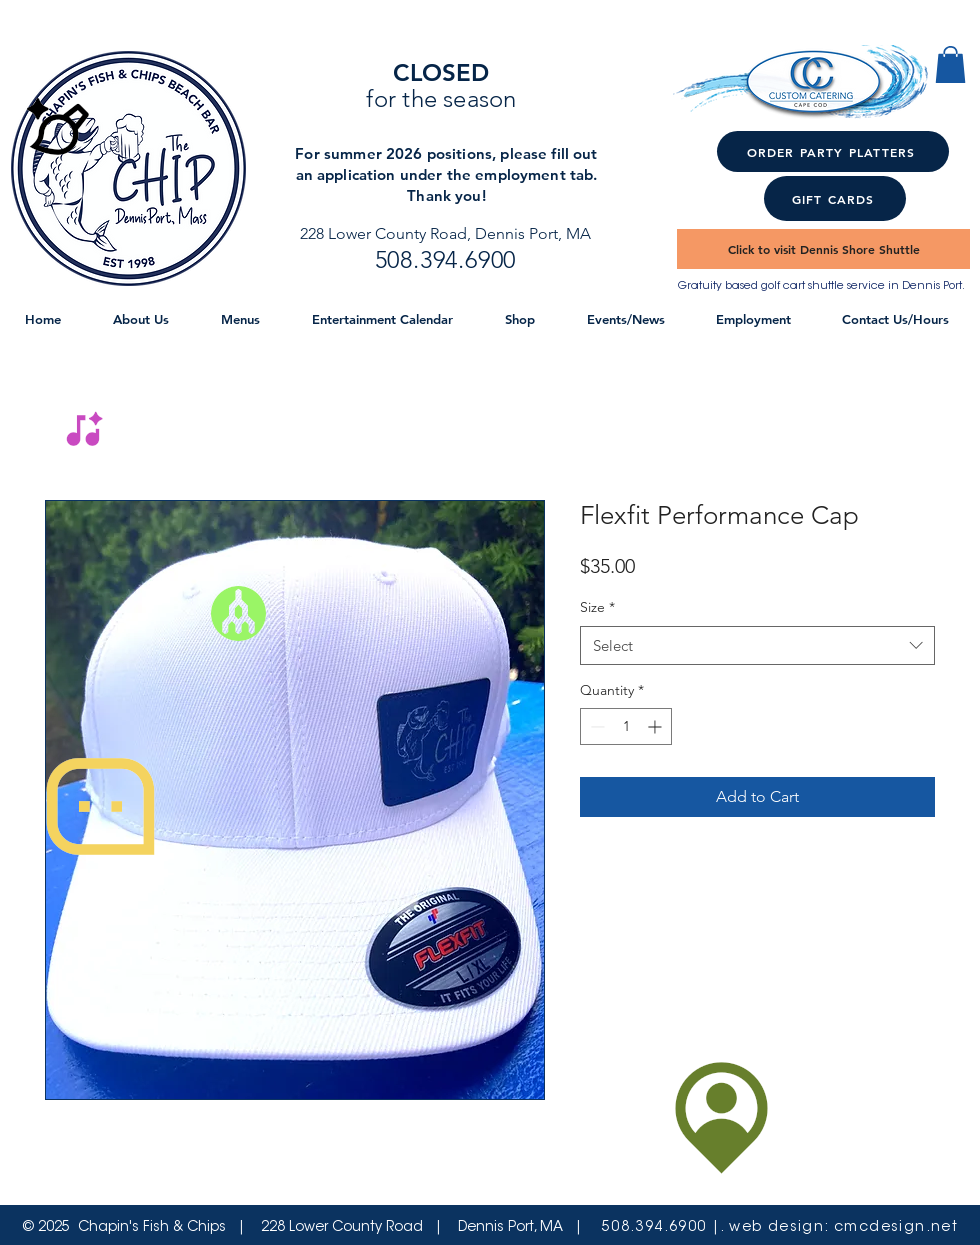 The width and height of the screenshot is (980, 1245). Describe the element at coordinates (238, 613) in the screenshot. I see `megaport brand logo` at that location.